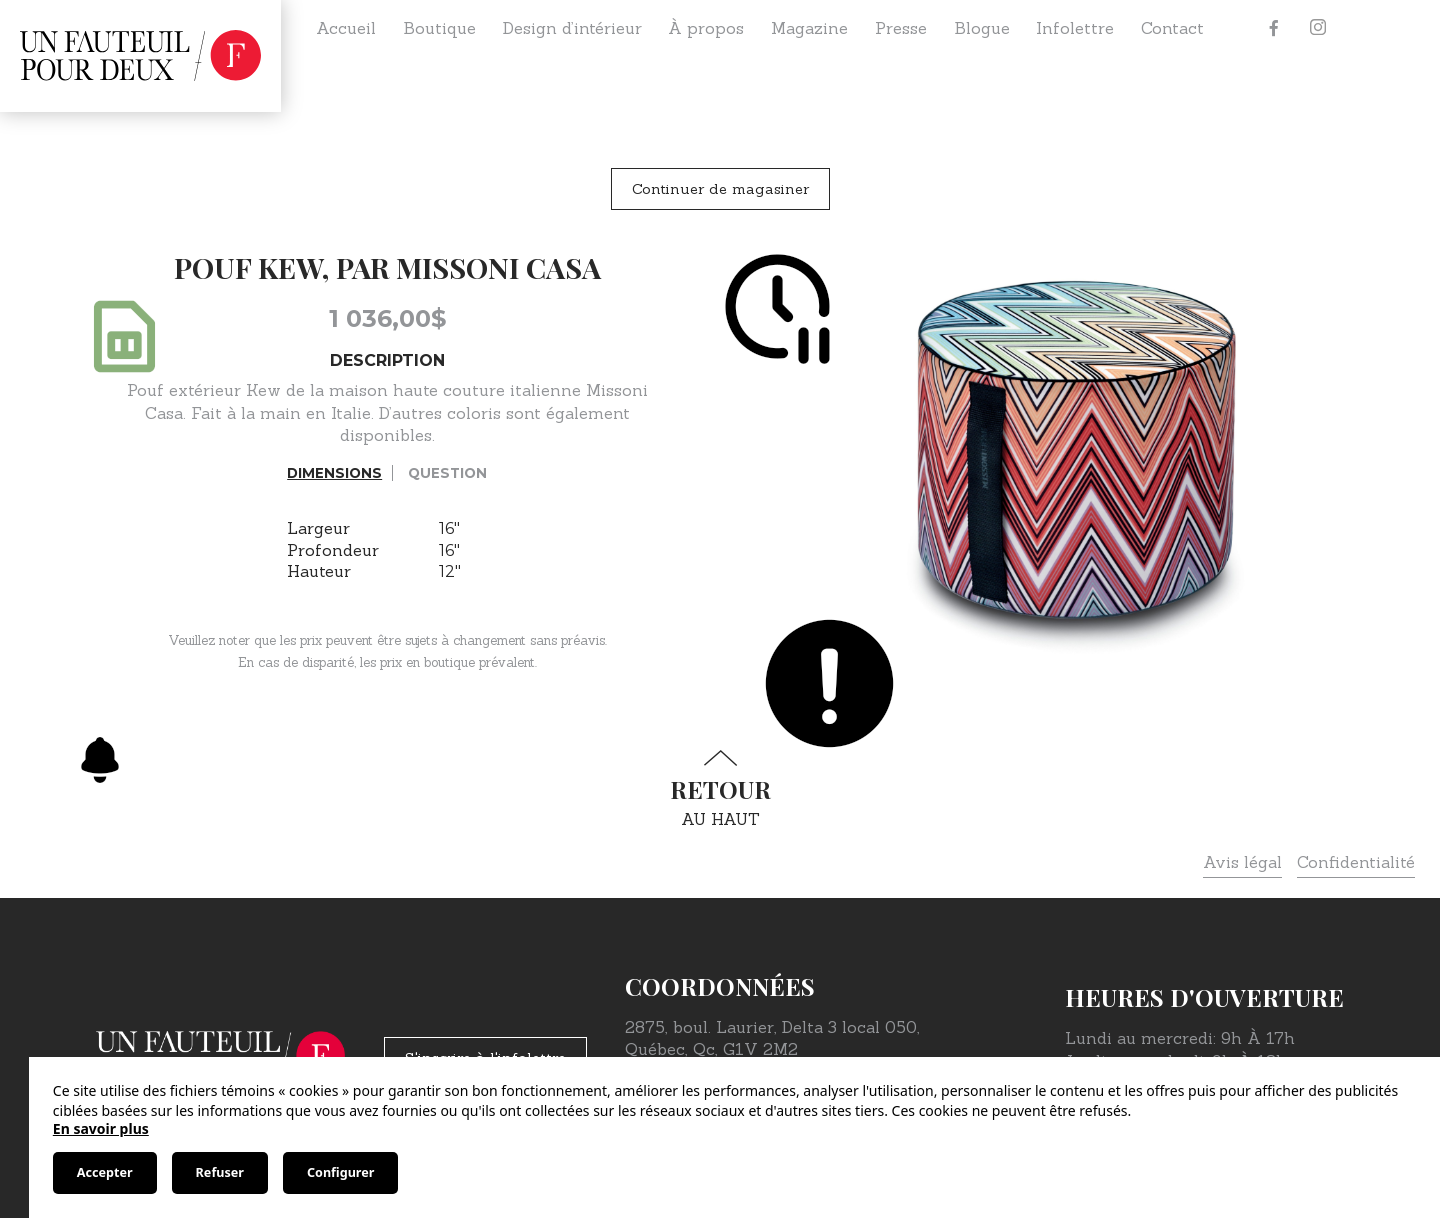  What do you see at coordinates (829, 683) in the screenshot?
I see `indicates an error or problem has occurred` at bounding box center [829, 683].